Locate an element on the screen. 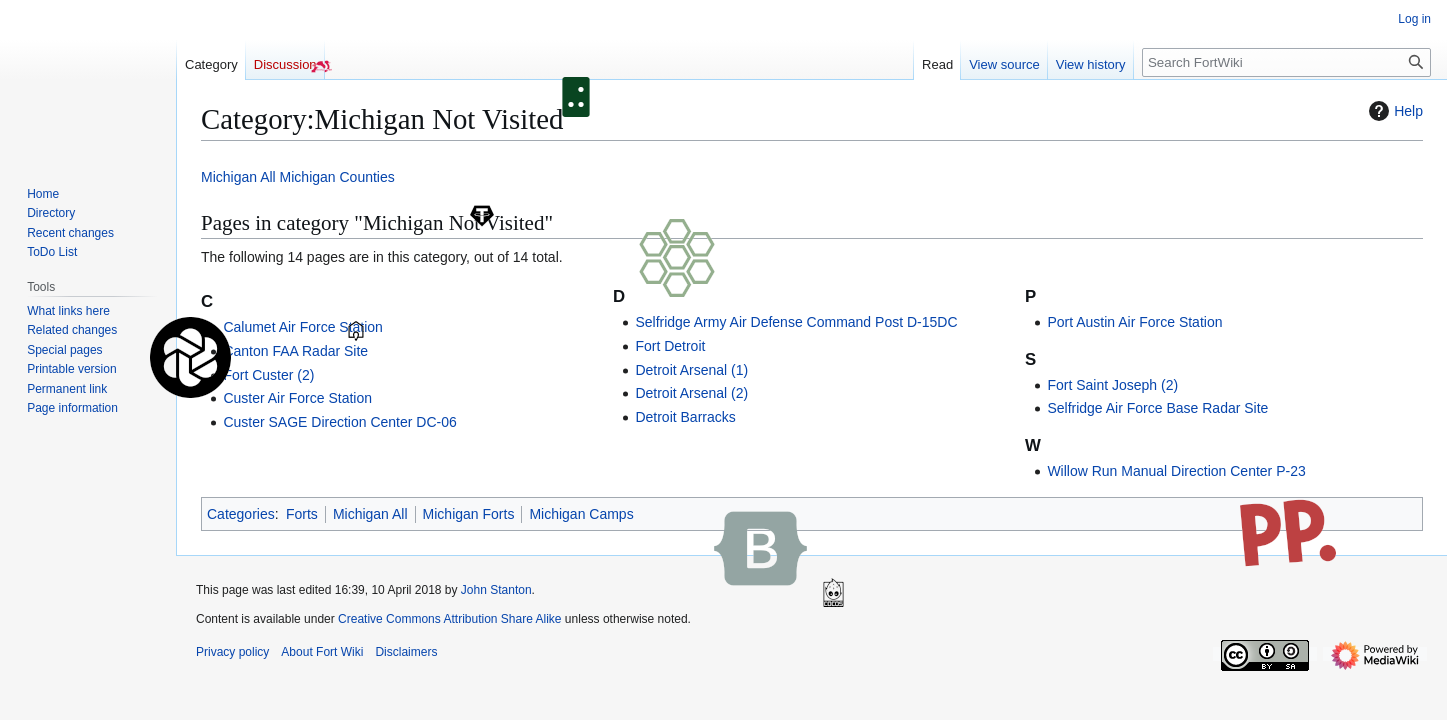 This screenshot has width=1447, height=720. jovian platform logo is located at coordinates (576, 97).